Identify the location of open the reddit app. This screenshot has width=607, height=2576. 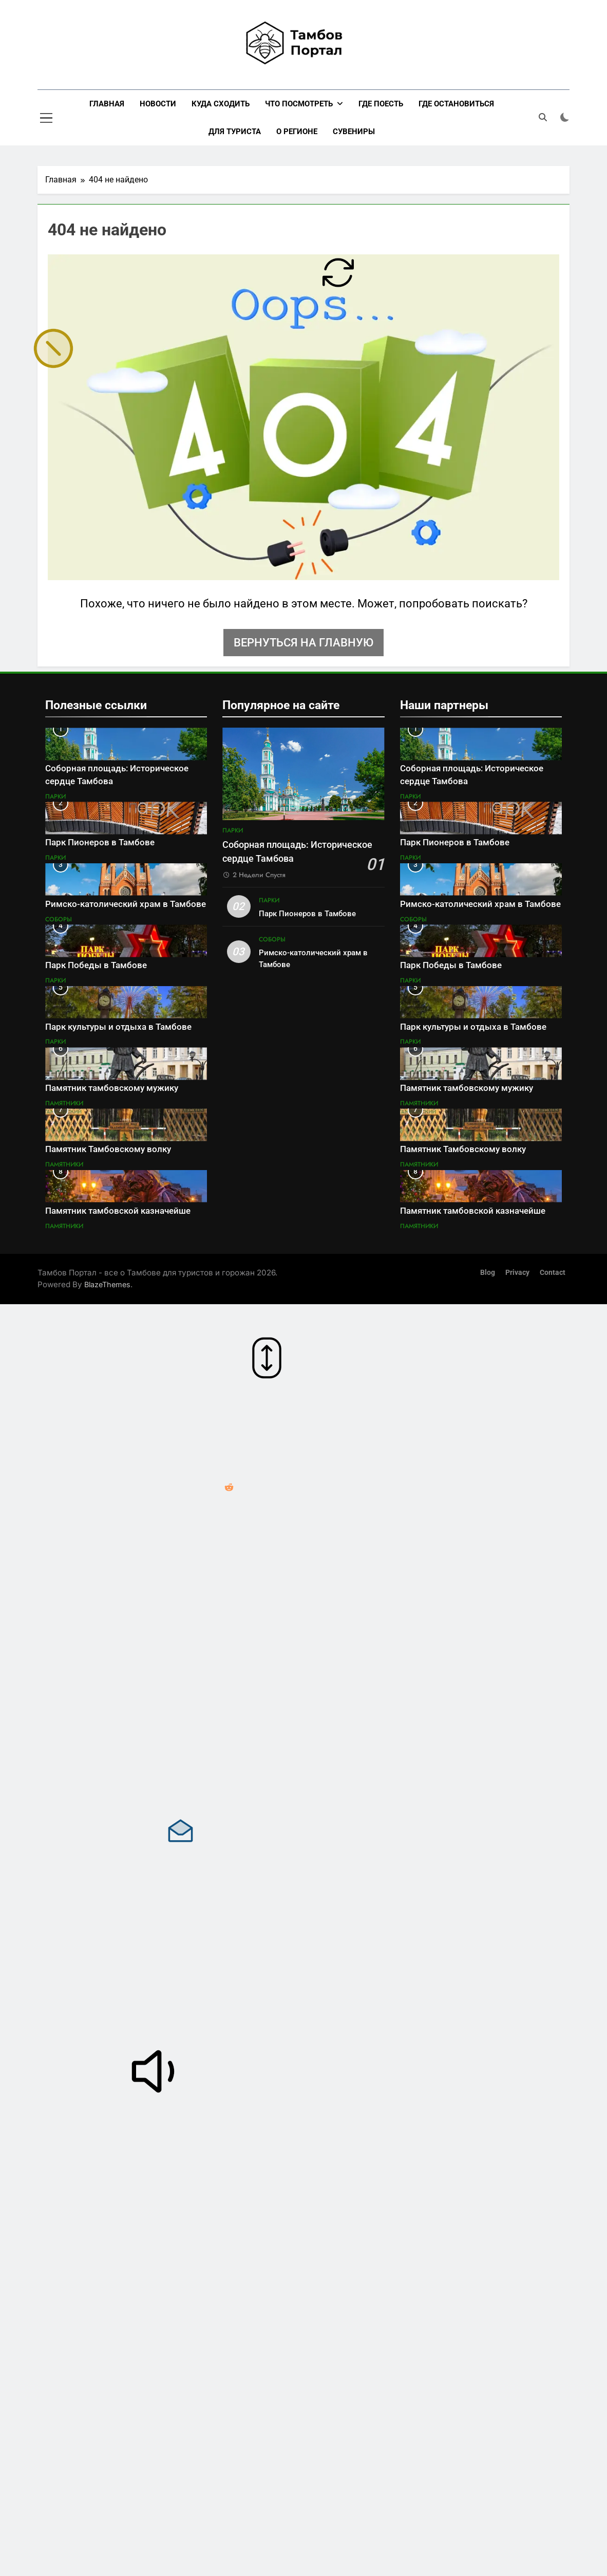
(229, 1488).